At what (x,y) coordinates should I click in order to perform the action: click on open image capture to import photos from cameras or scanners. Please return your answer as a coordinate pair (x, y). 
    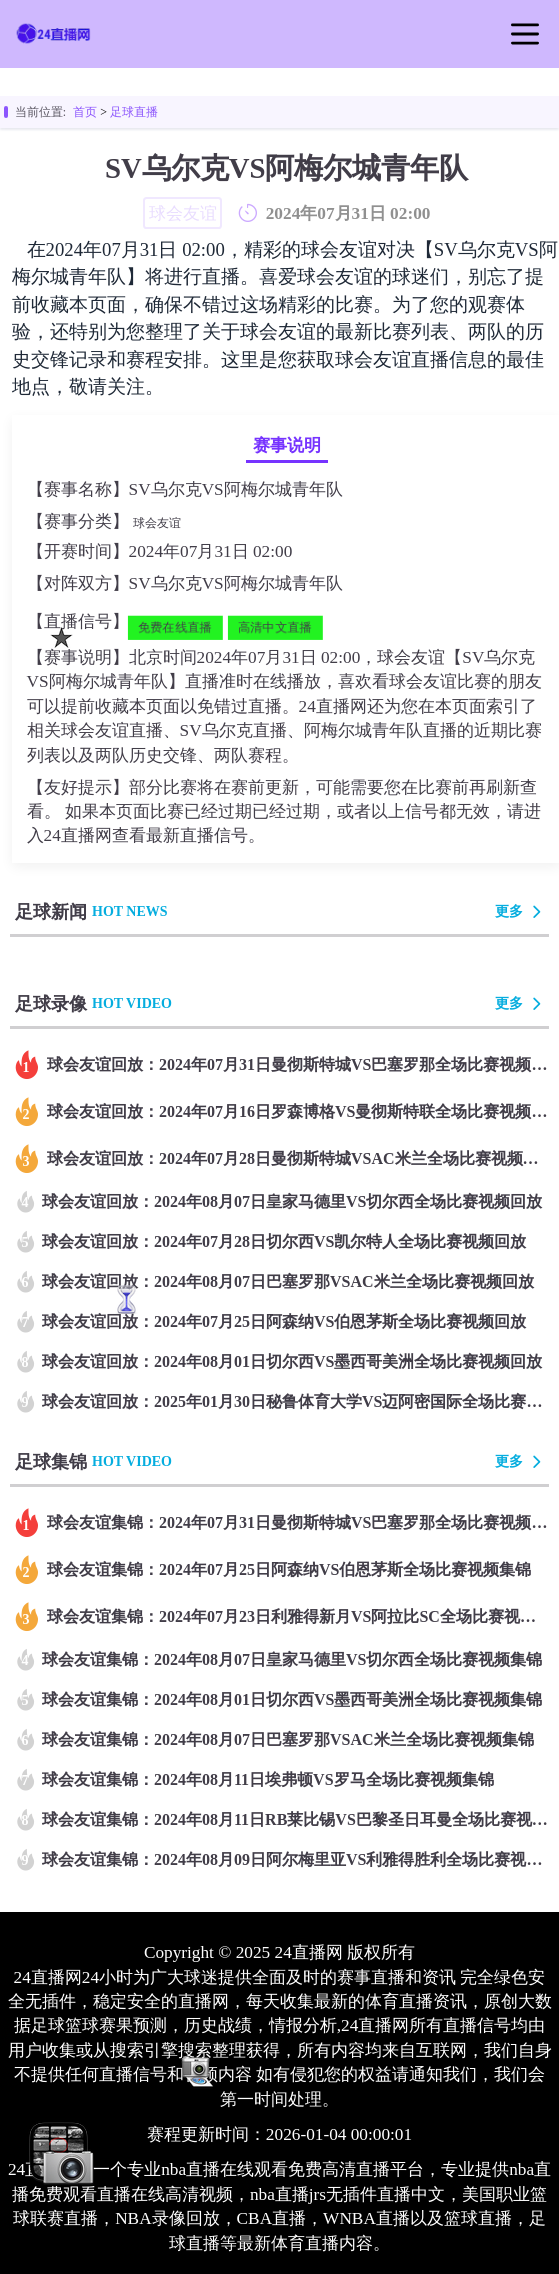
    Looking at the image, I should click on (58, 2151).